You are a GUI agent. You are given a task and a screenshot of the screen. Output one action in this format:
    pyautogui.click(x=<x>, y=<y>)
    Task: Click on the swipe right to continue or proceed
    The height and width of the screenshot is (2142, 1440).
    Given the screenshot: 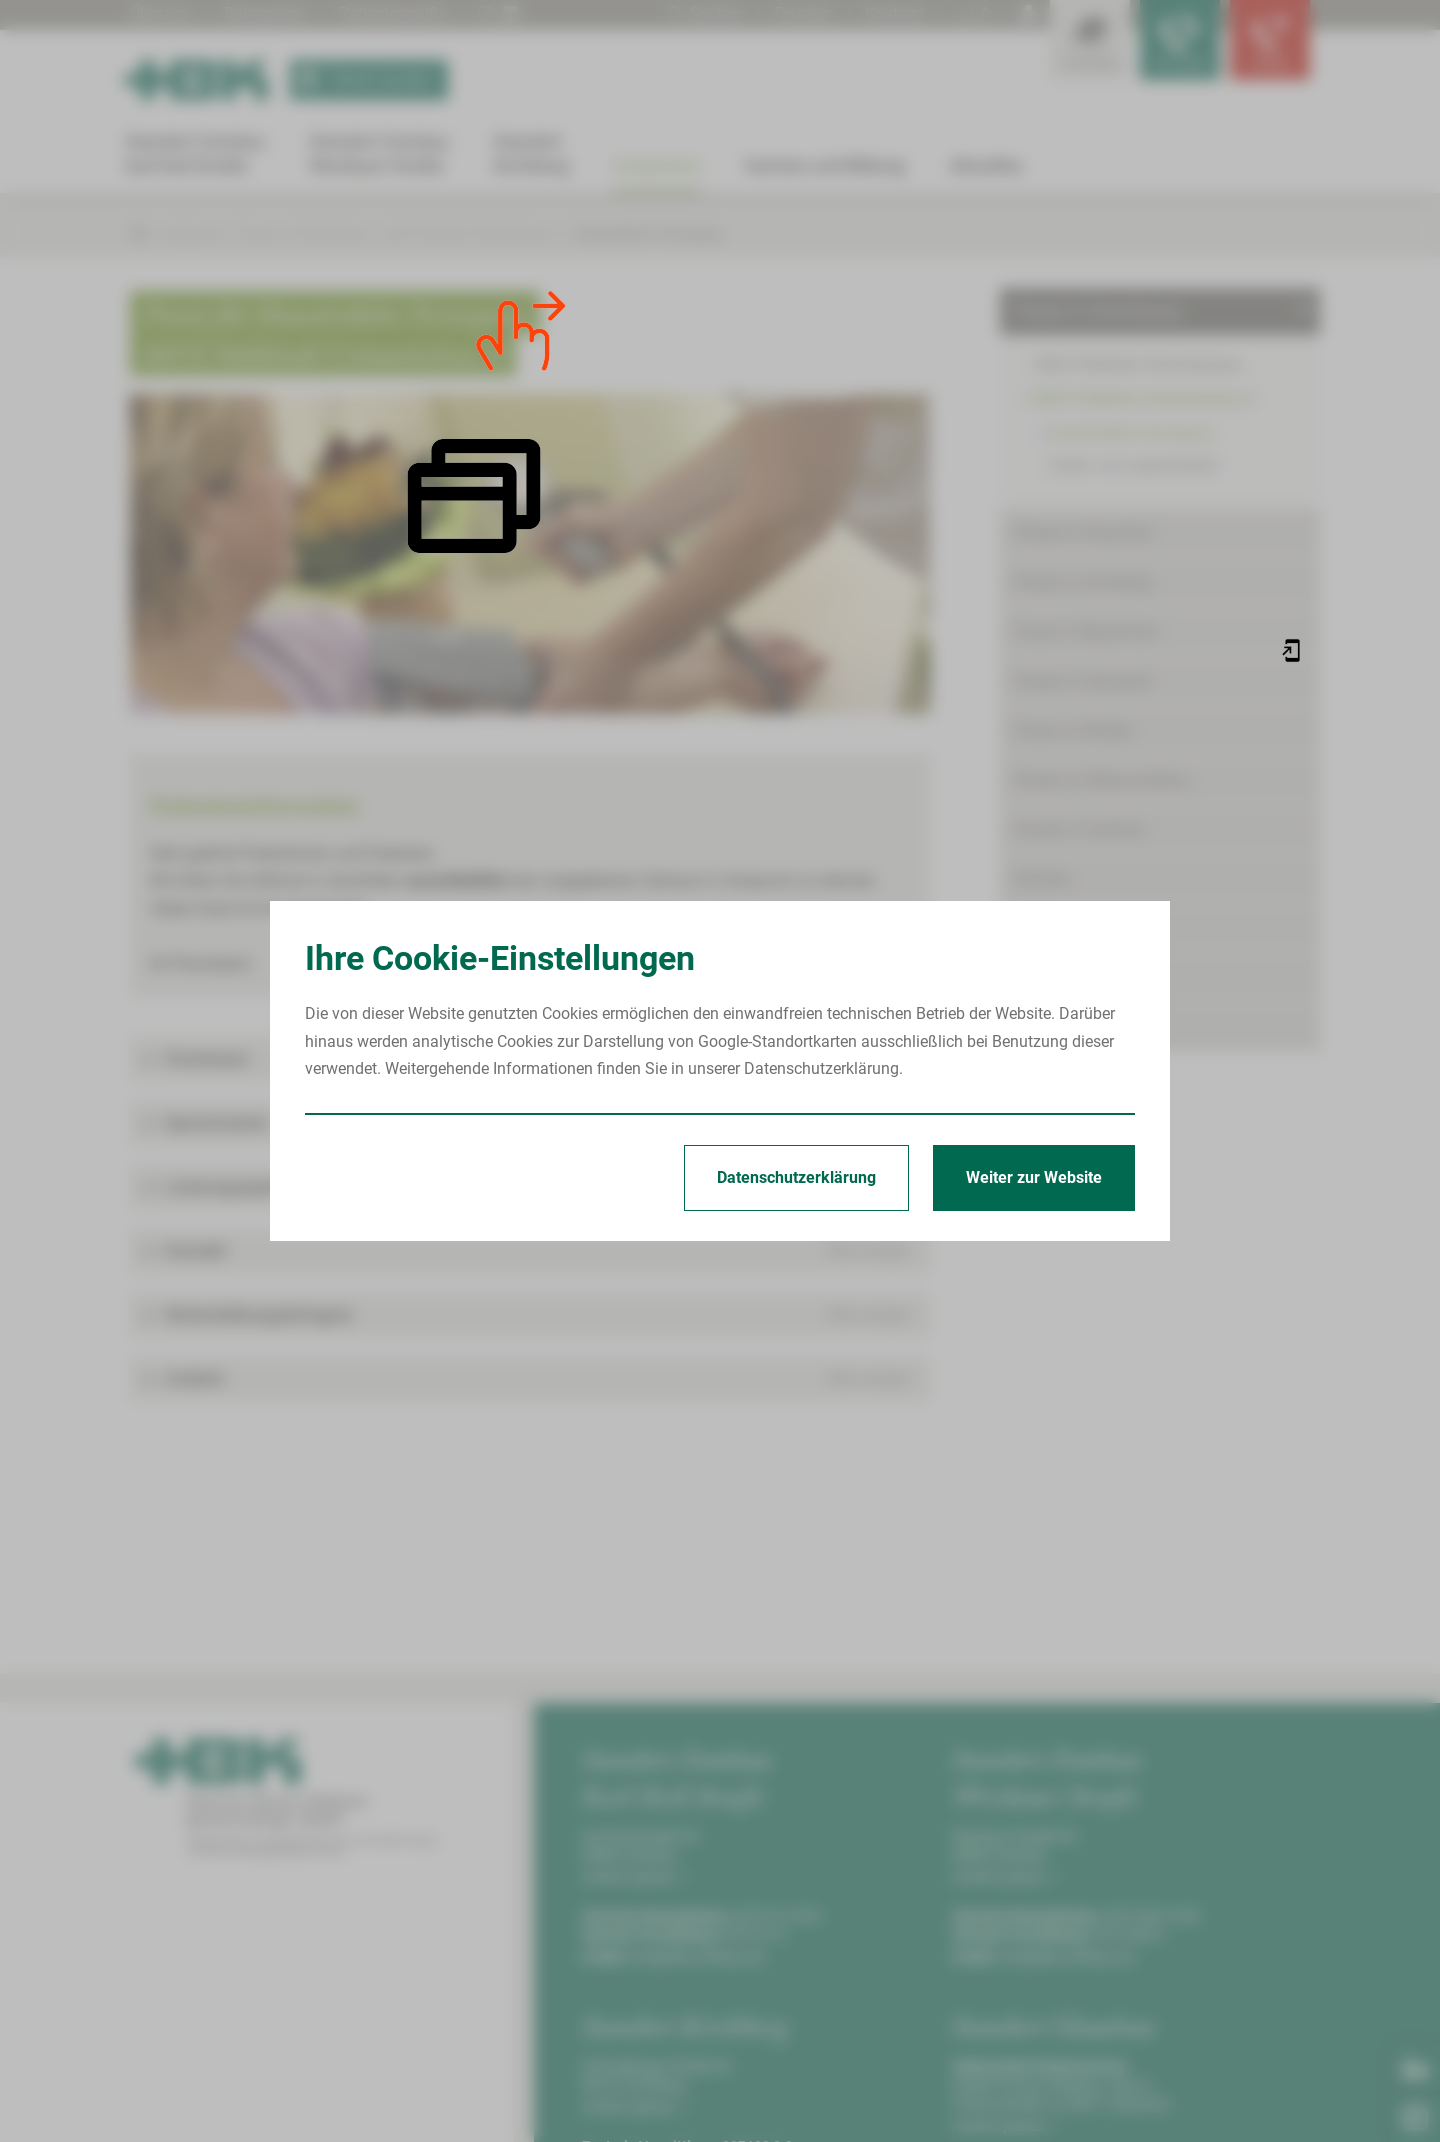 What is the action you would take?
    pyautogui.click(x=516, y=334)
    